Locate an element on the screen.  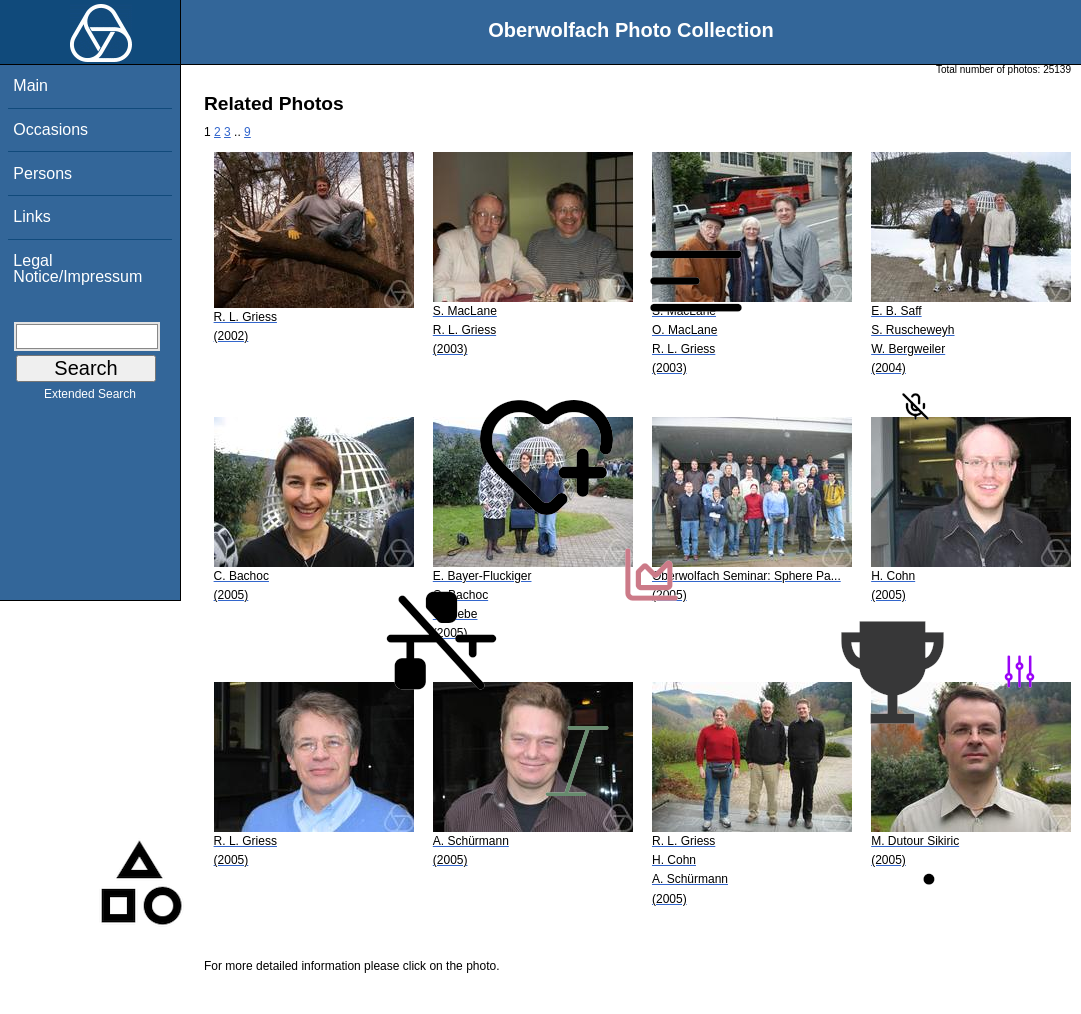
view area chart analytics is located at coordinates (651, 574).